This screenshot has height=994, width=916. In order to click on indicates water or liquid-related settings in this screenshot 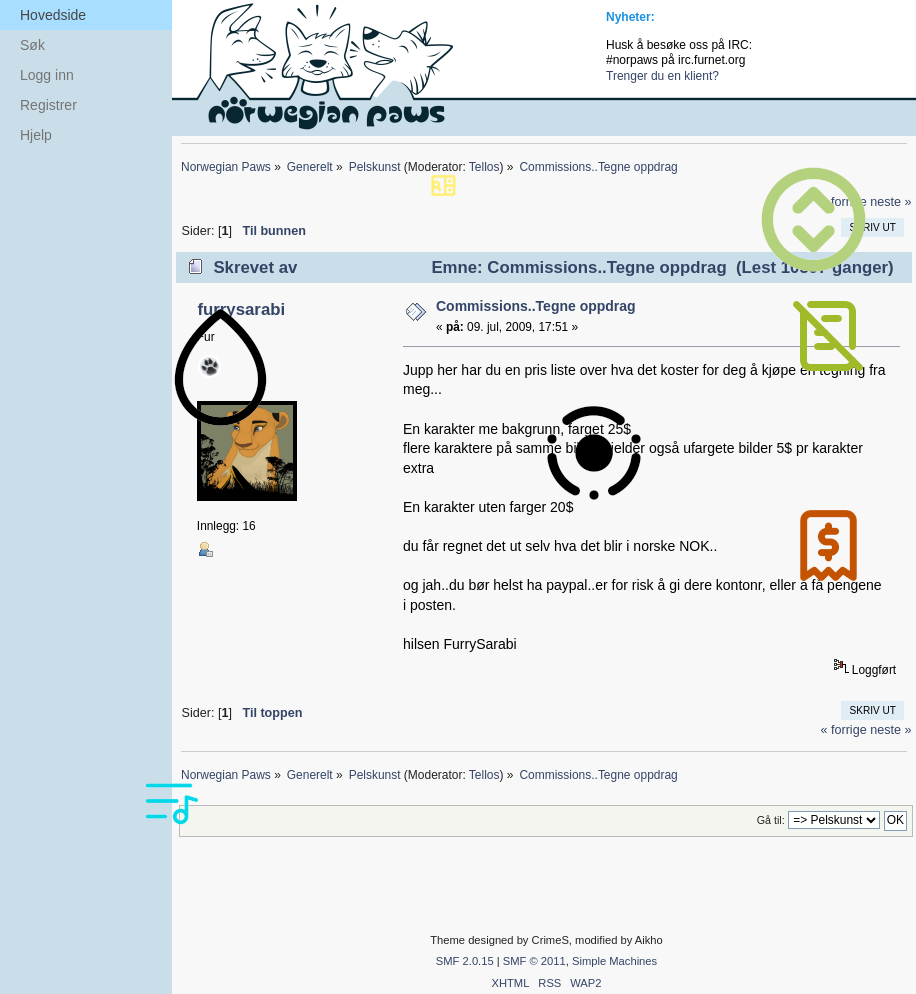, I will do `click(220, 371)`.